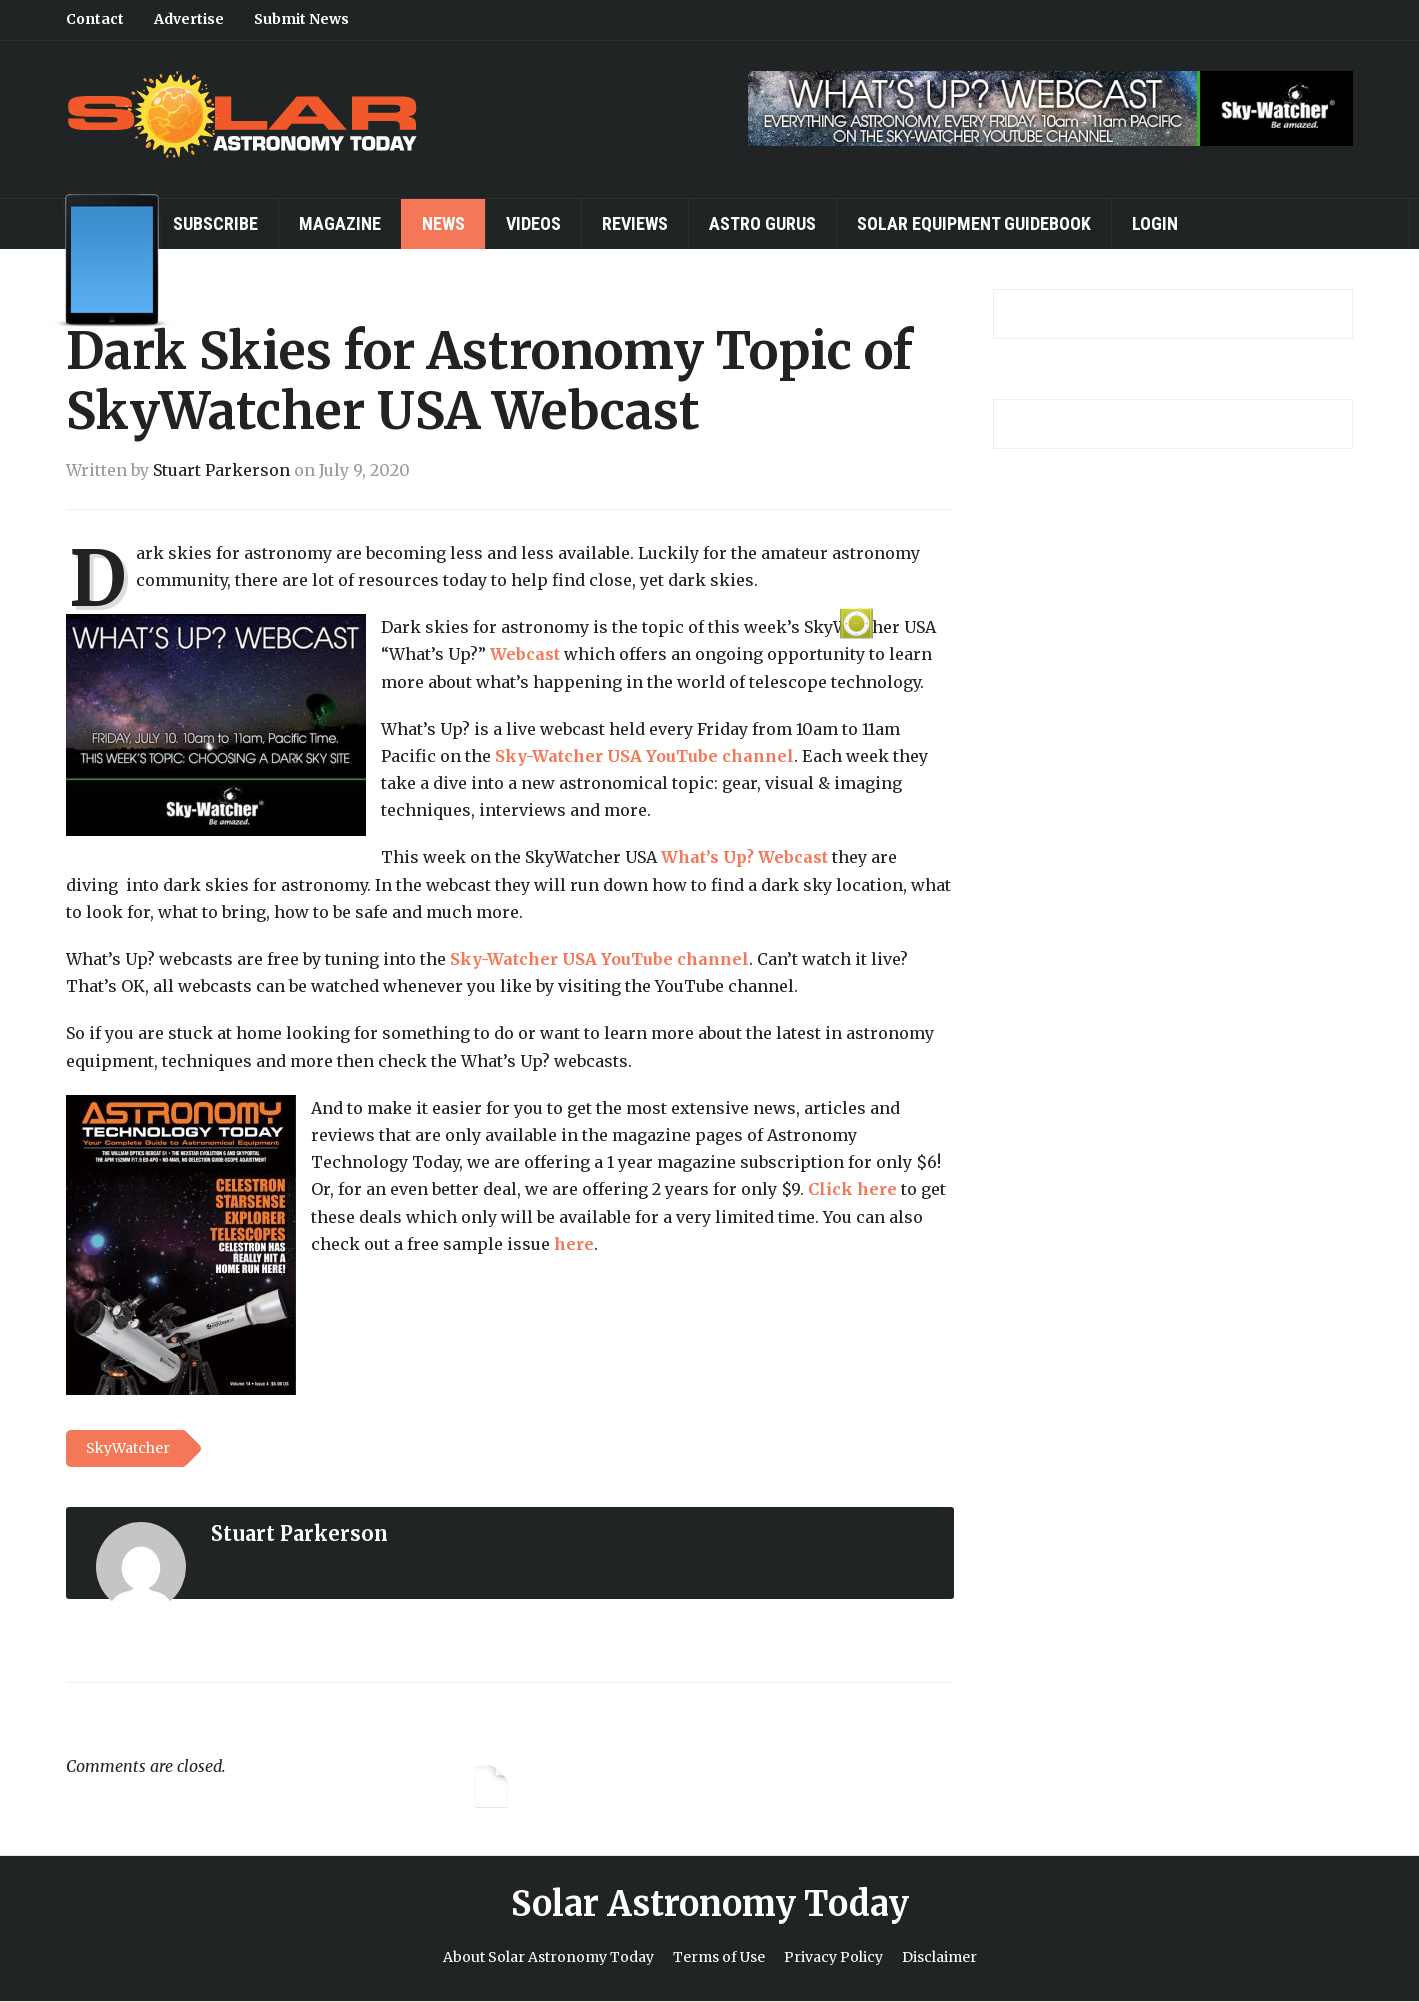  I want to click on iPad Air device in connected devices list, so click(112, 259).